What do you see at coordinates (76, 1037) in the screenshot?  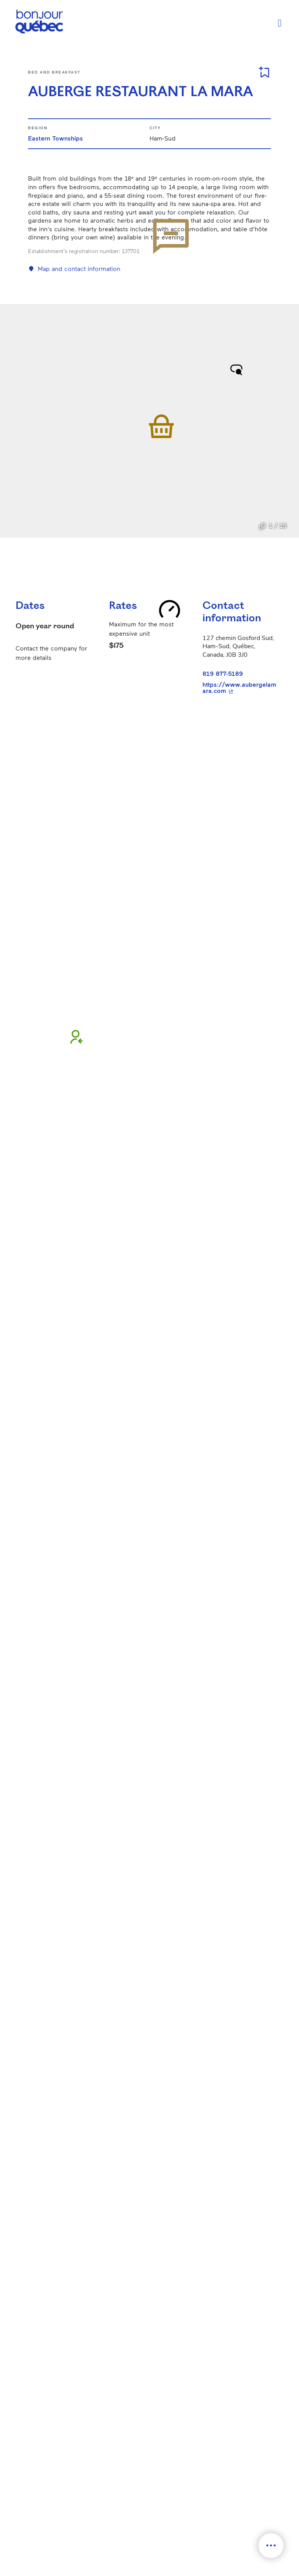 I see `incoming user request or invitation` at bounding box center [76, 1037].